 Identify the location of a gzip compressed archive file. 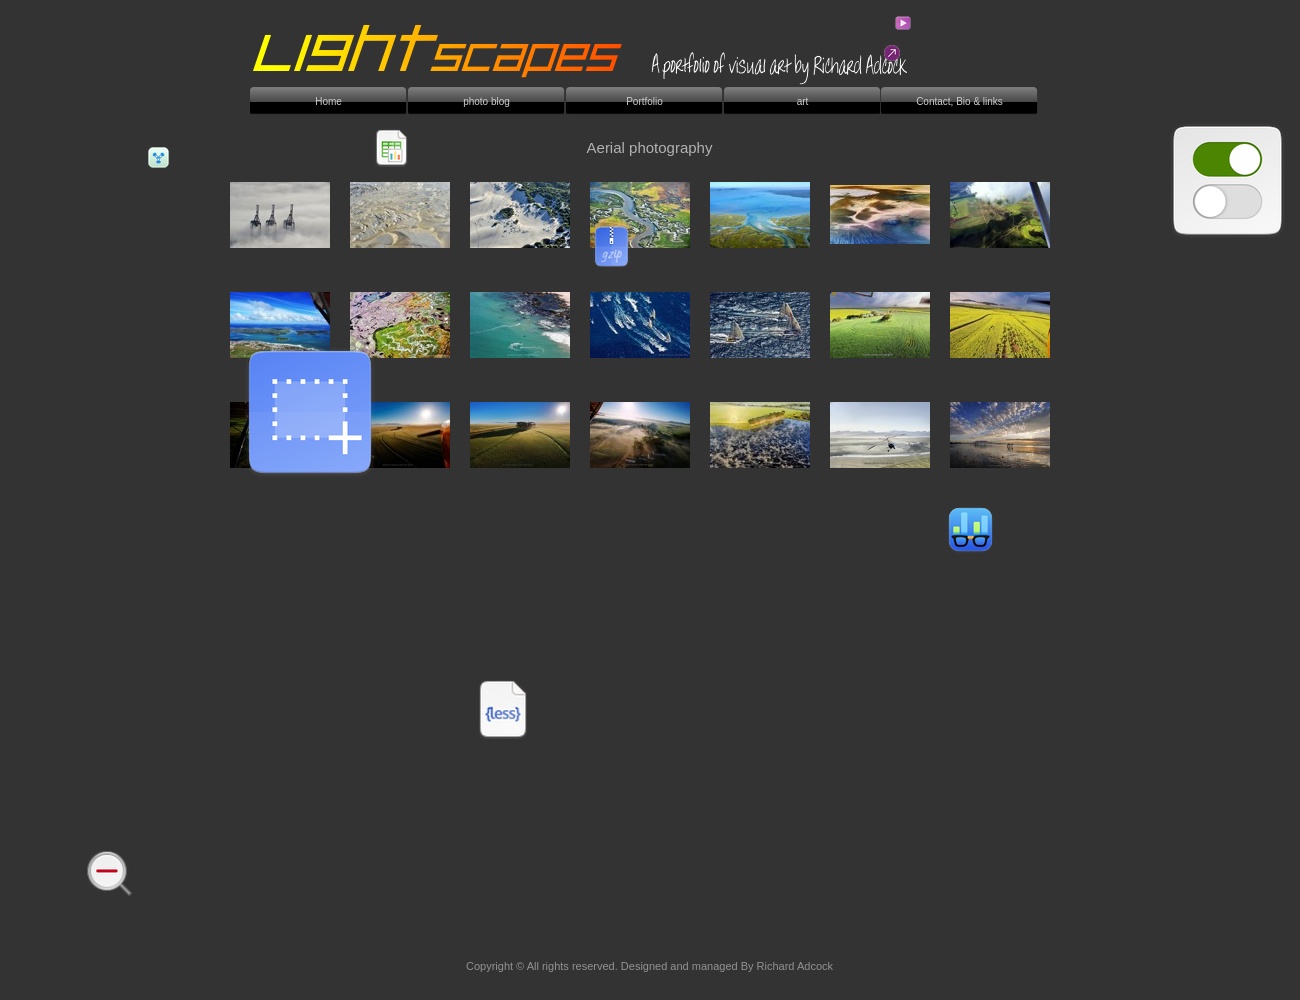
(611, 246).